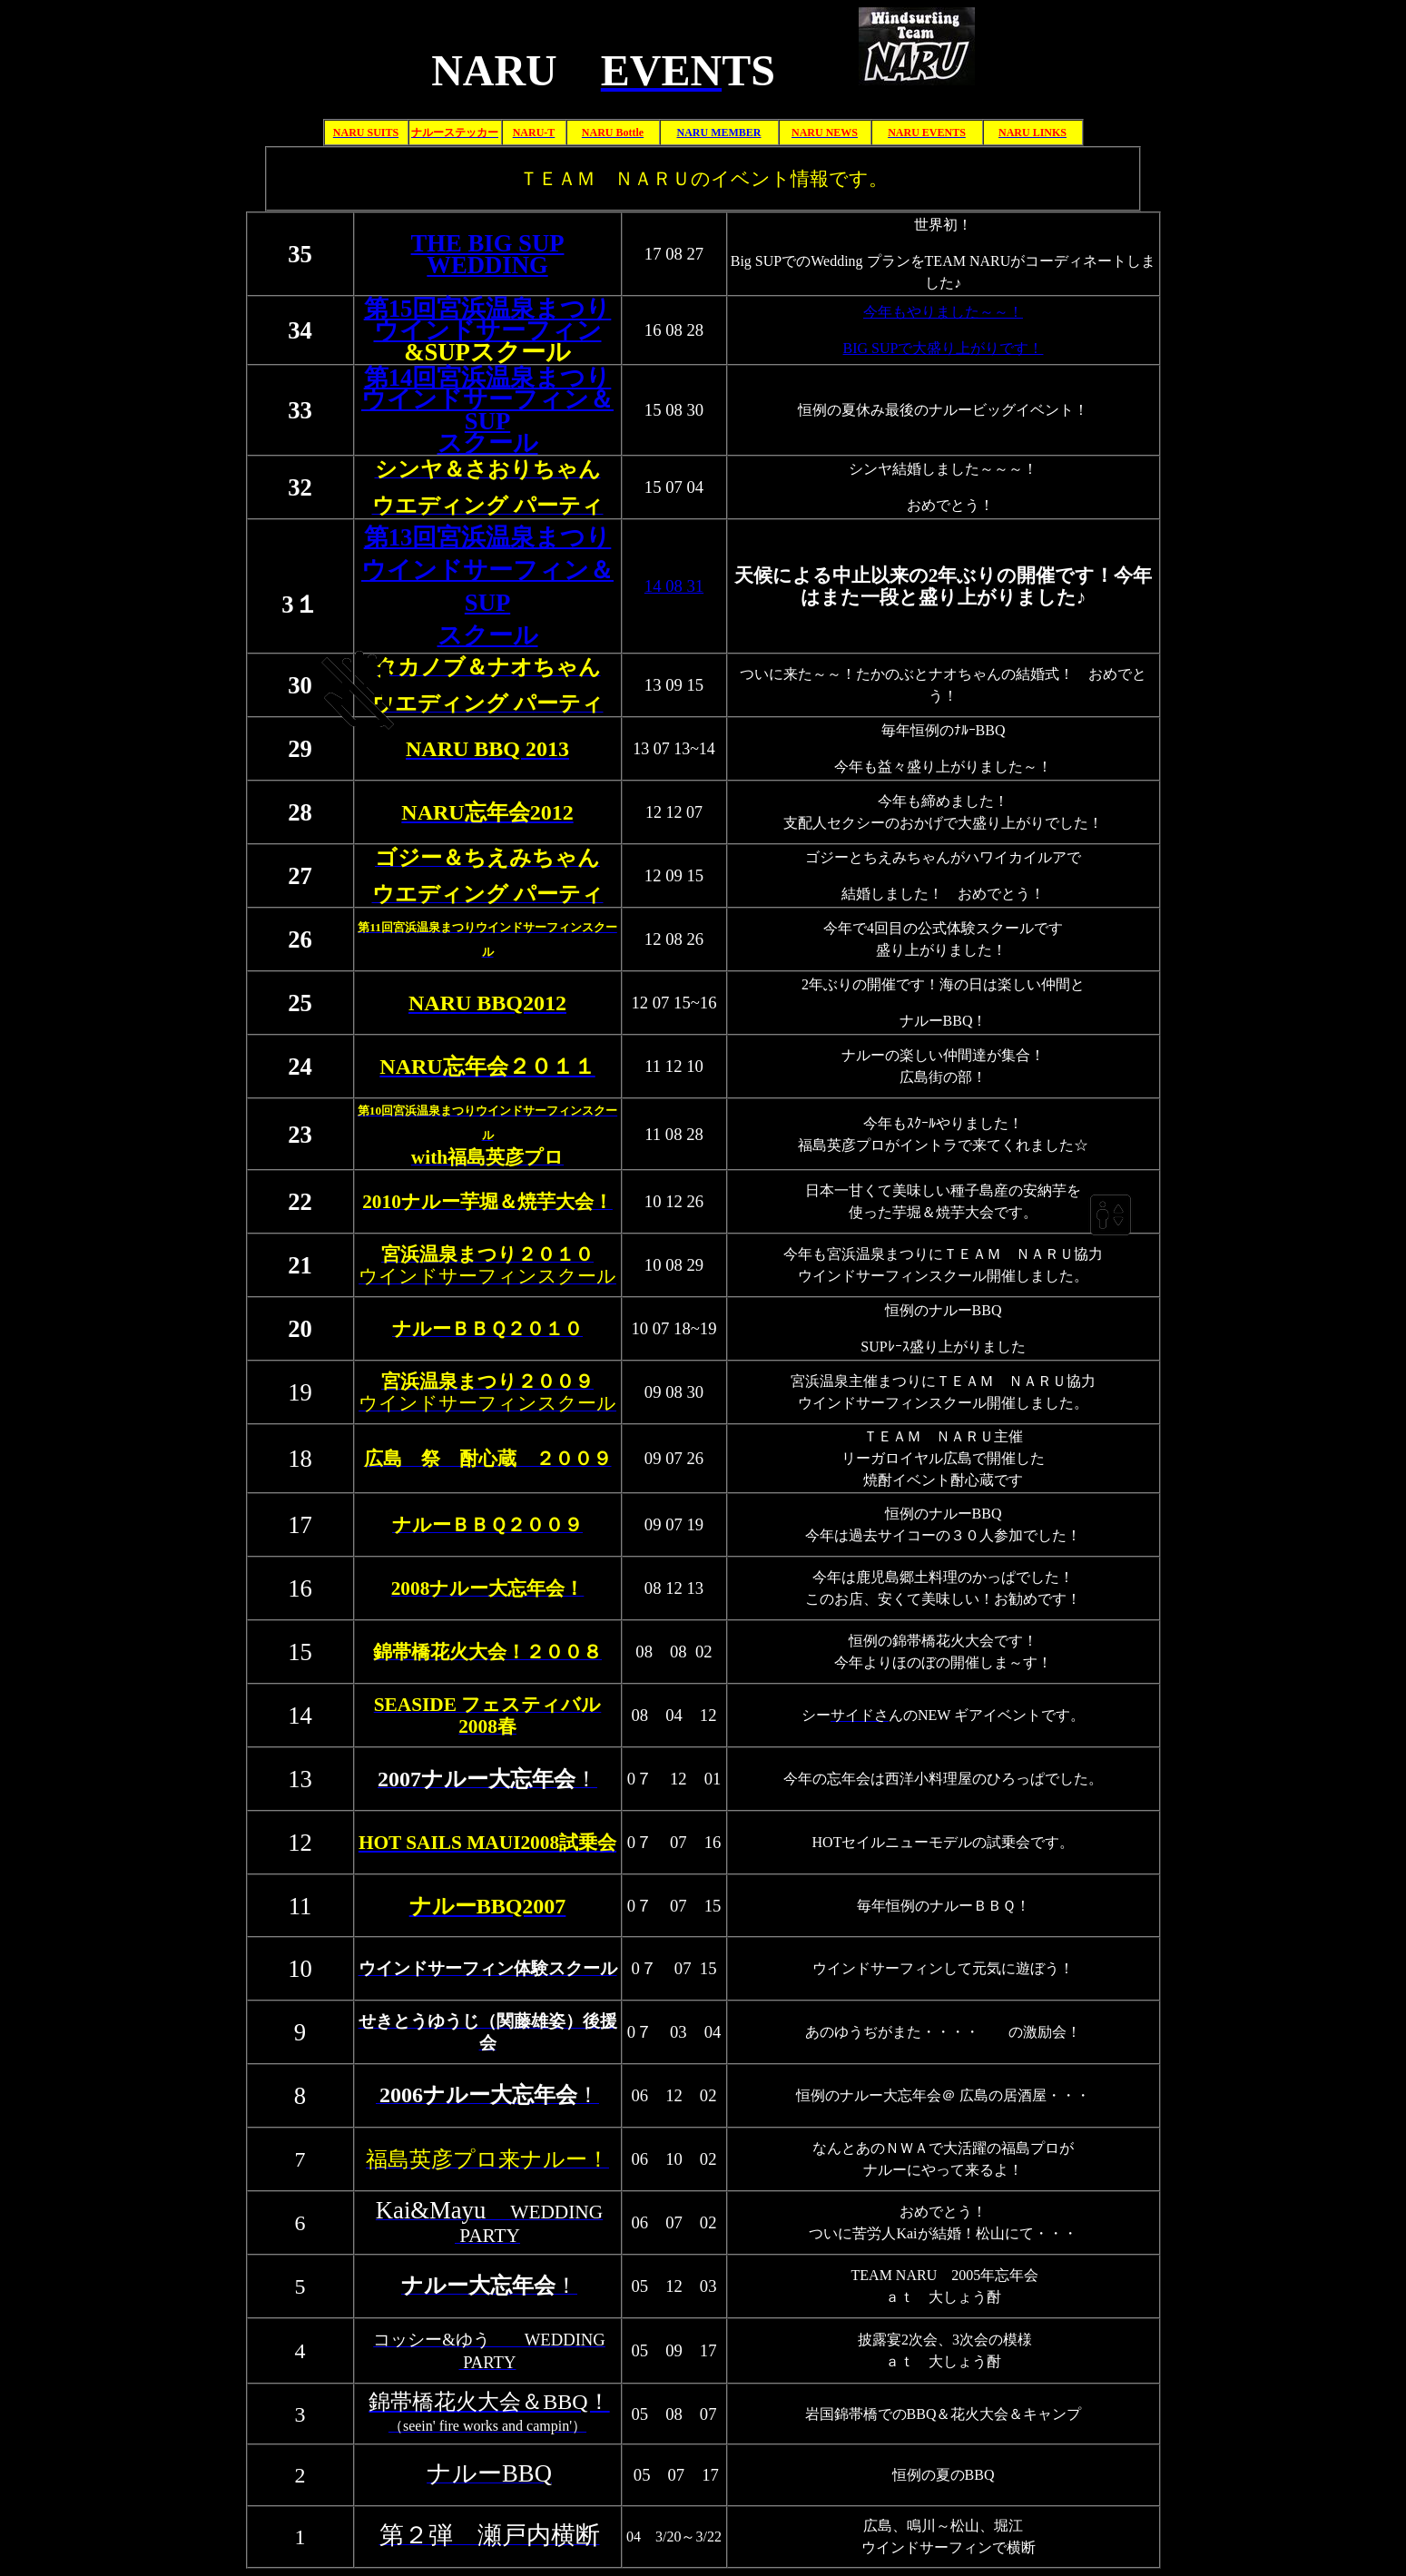 The height and width of the screenshot is (2576, 1406). Describe the element at coordinates (360, 691) in the screenshot. I see `do not touch or interact with this item` at that location.